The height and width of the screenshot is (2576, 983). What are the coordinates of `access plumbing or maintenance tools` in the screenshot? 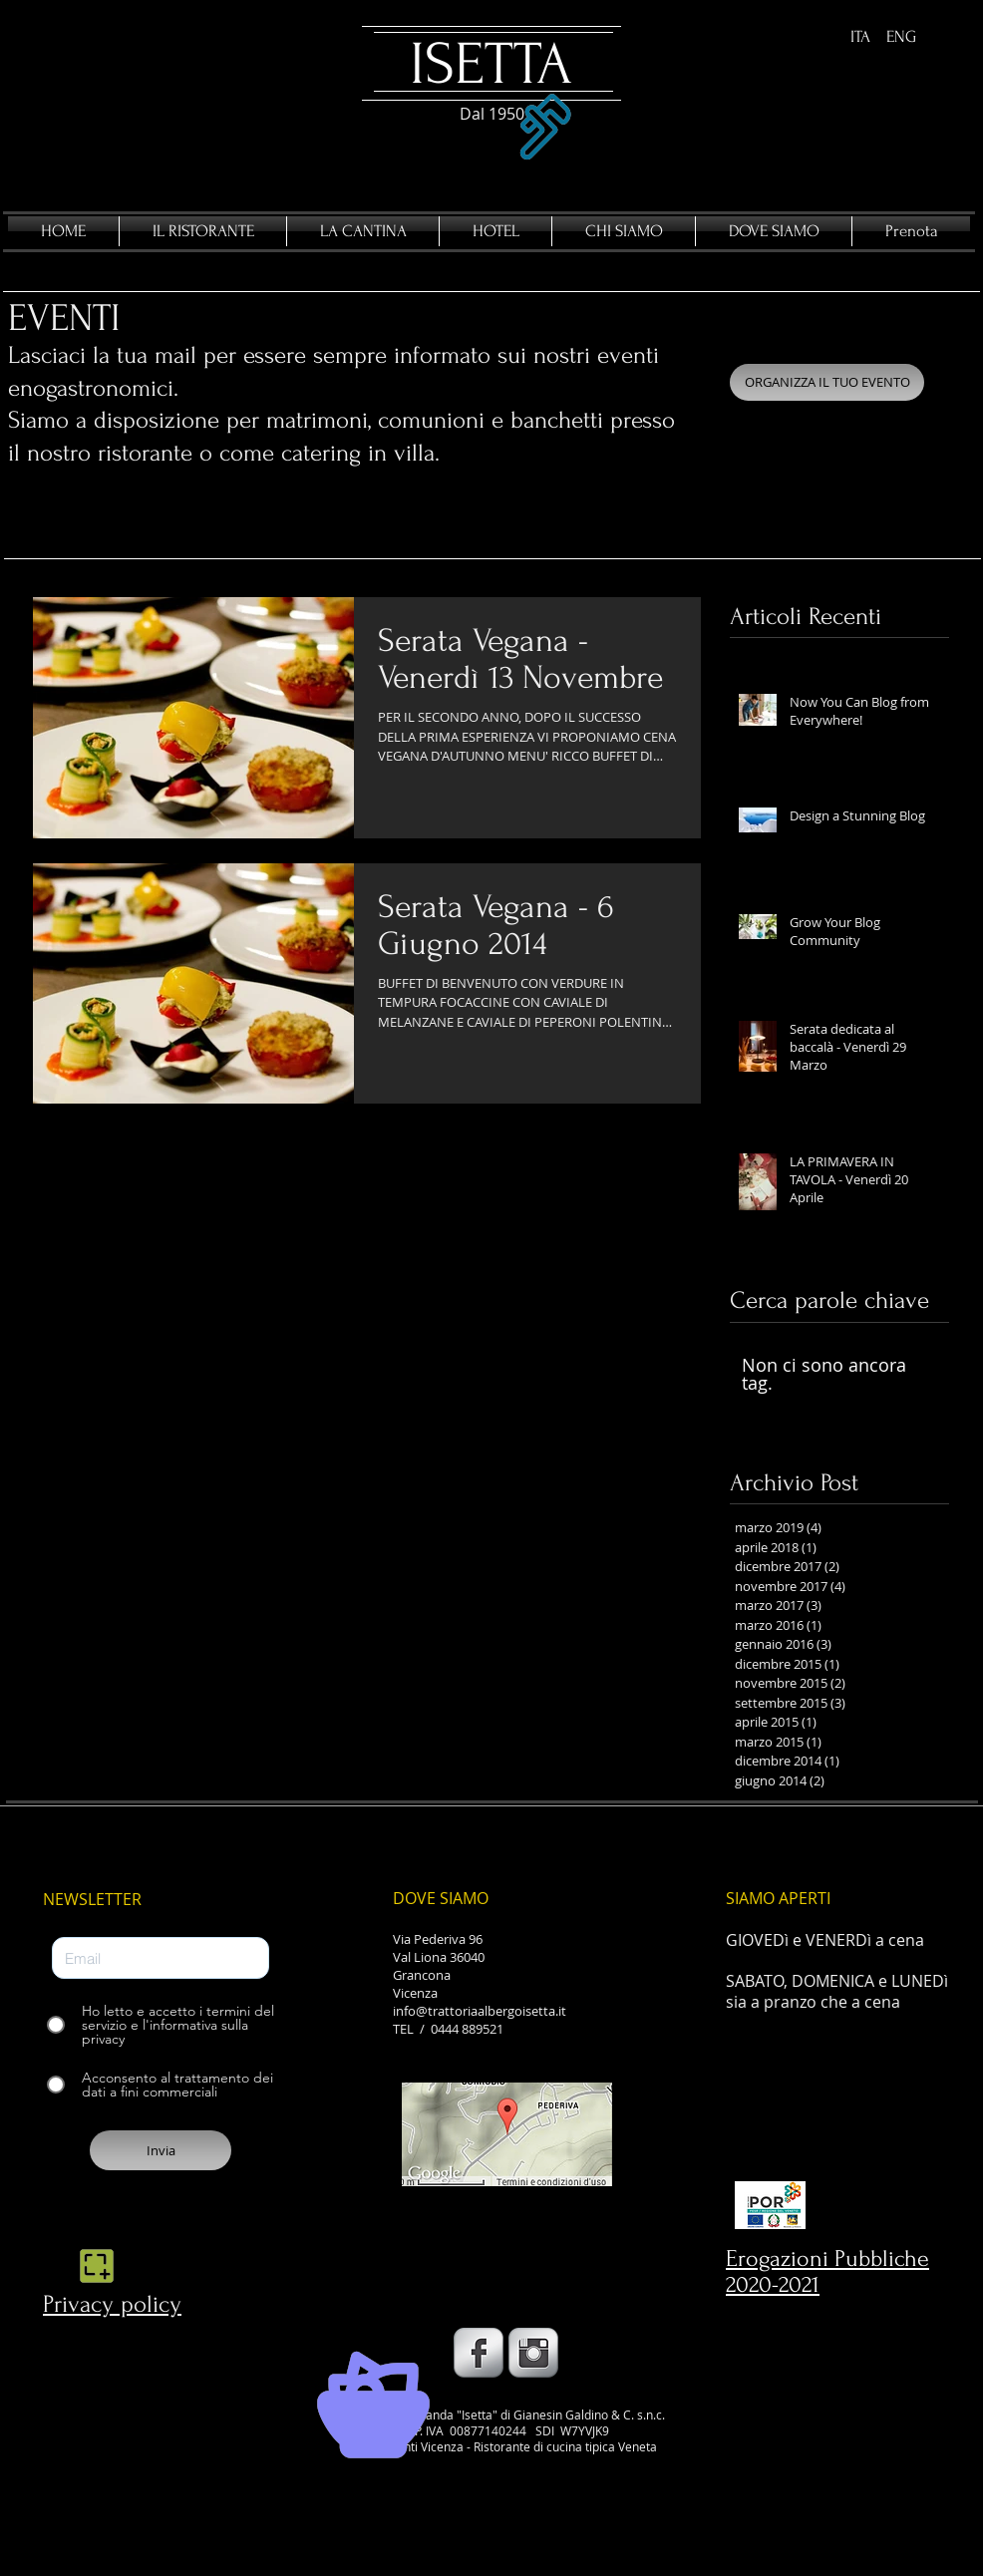 It's located at (542, 127).